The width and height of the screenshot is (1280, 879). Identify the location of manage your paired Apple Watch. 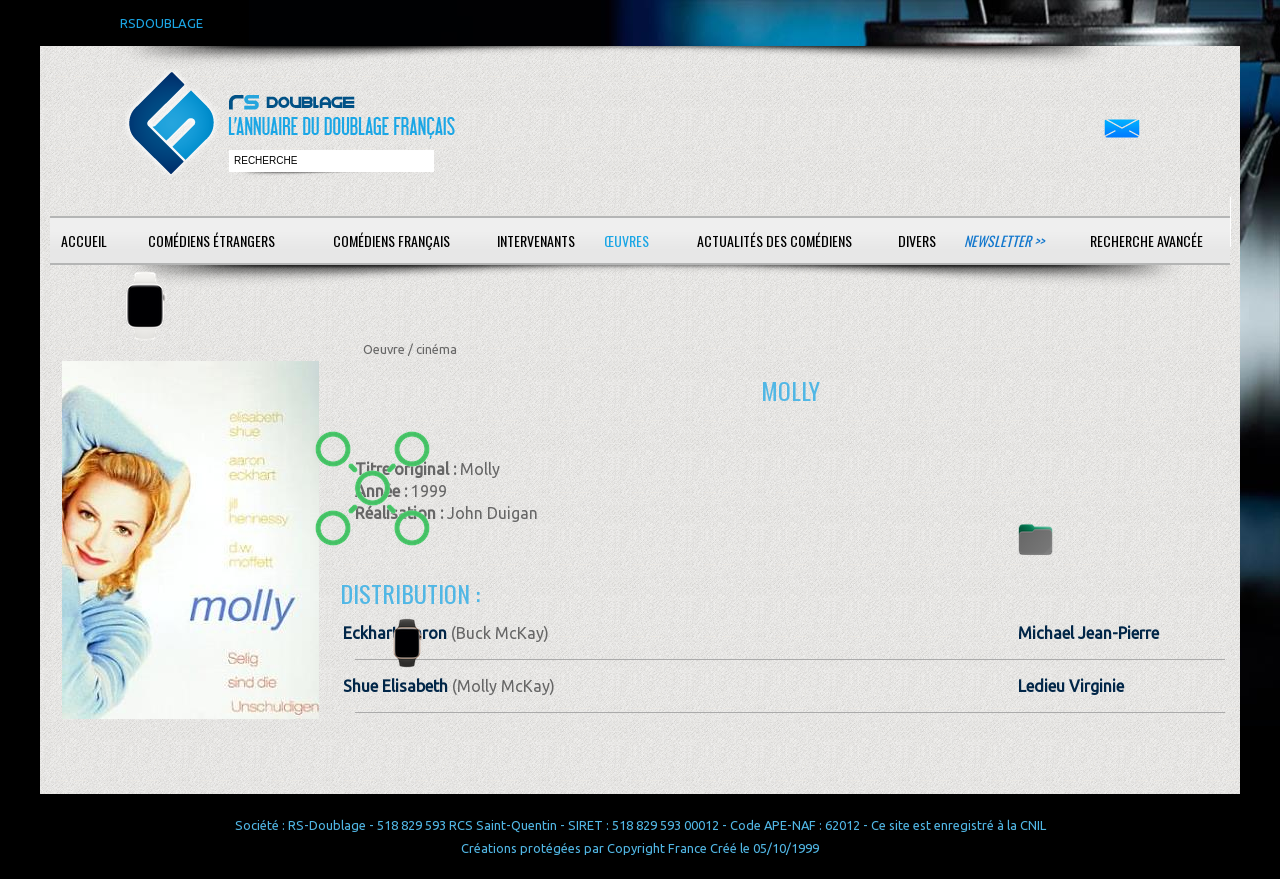
(407, 643).